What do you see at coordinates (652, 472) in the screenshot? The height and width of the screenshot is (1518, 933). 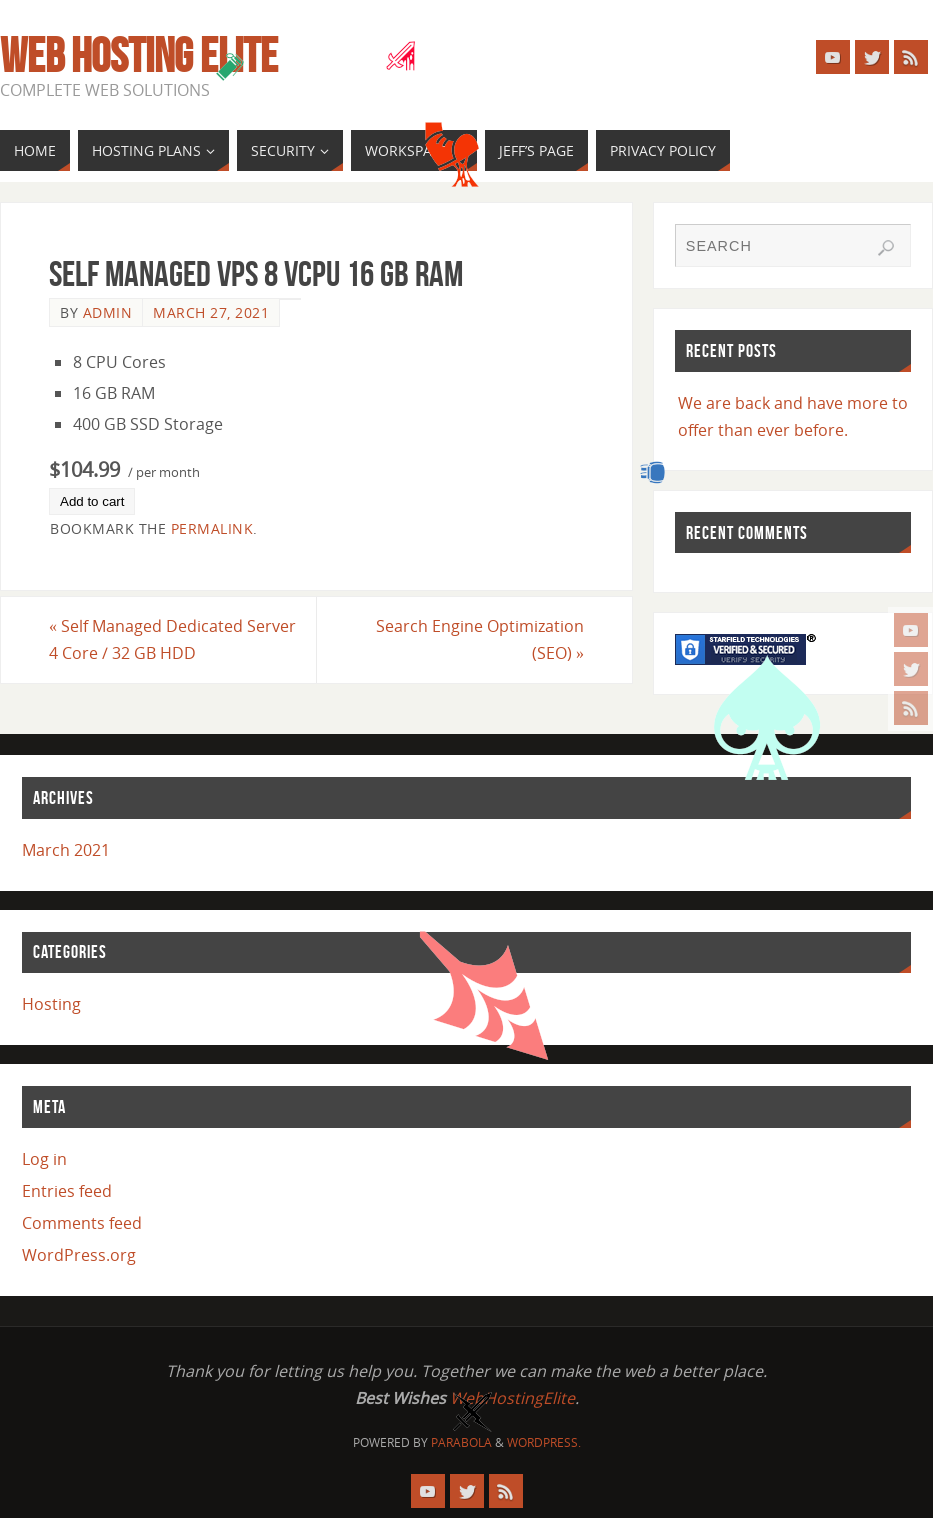 I see `select knee pad equipment for your character` at bounding box center [652, 472].